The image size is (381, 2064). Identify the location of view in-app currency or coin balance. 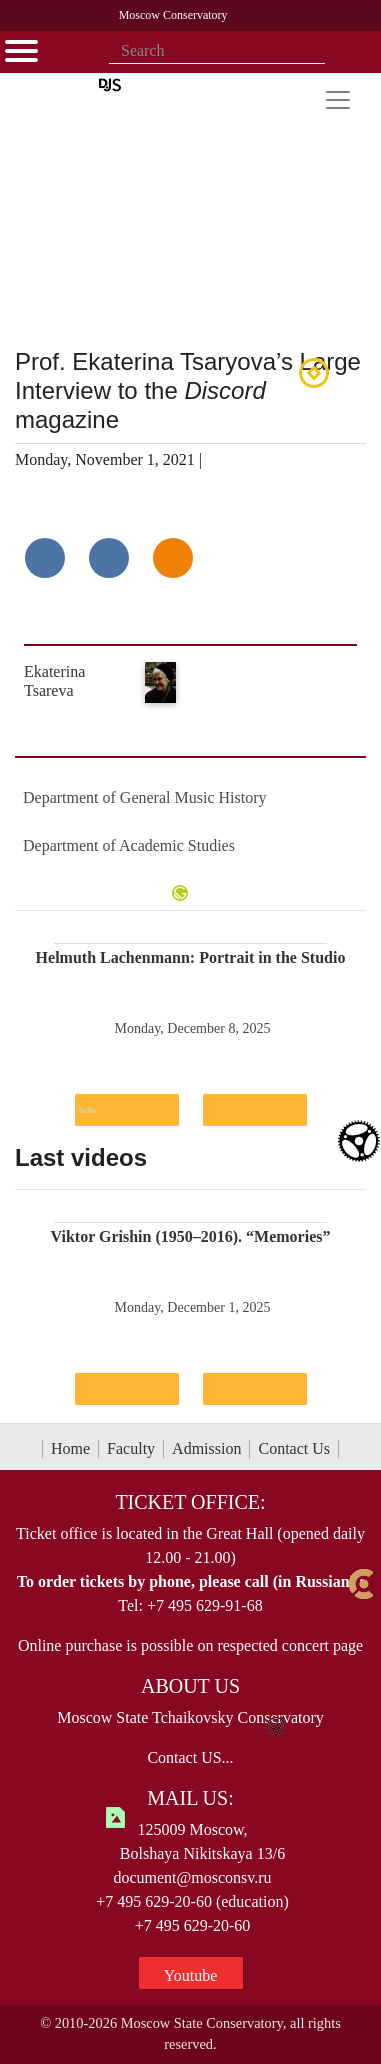
(314, 373).